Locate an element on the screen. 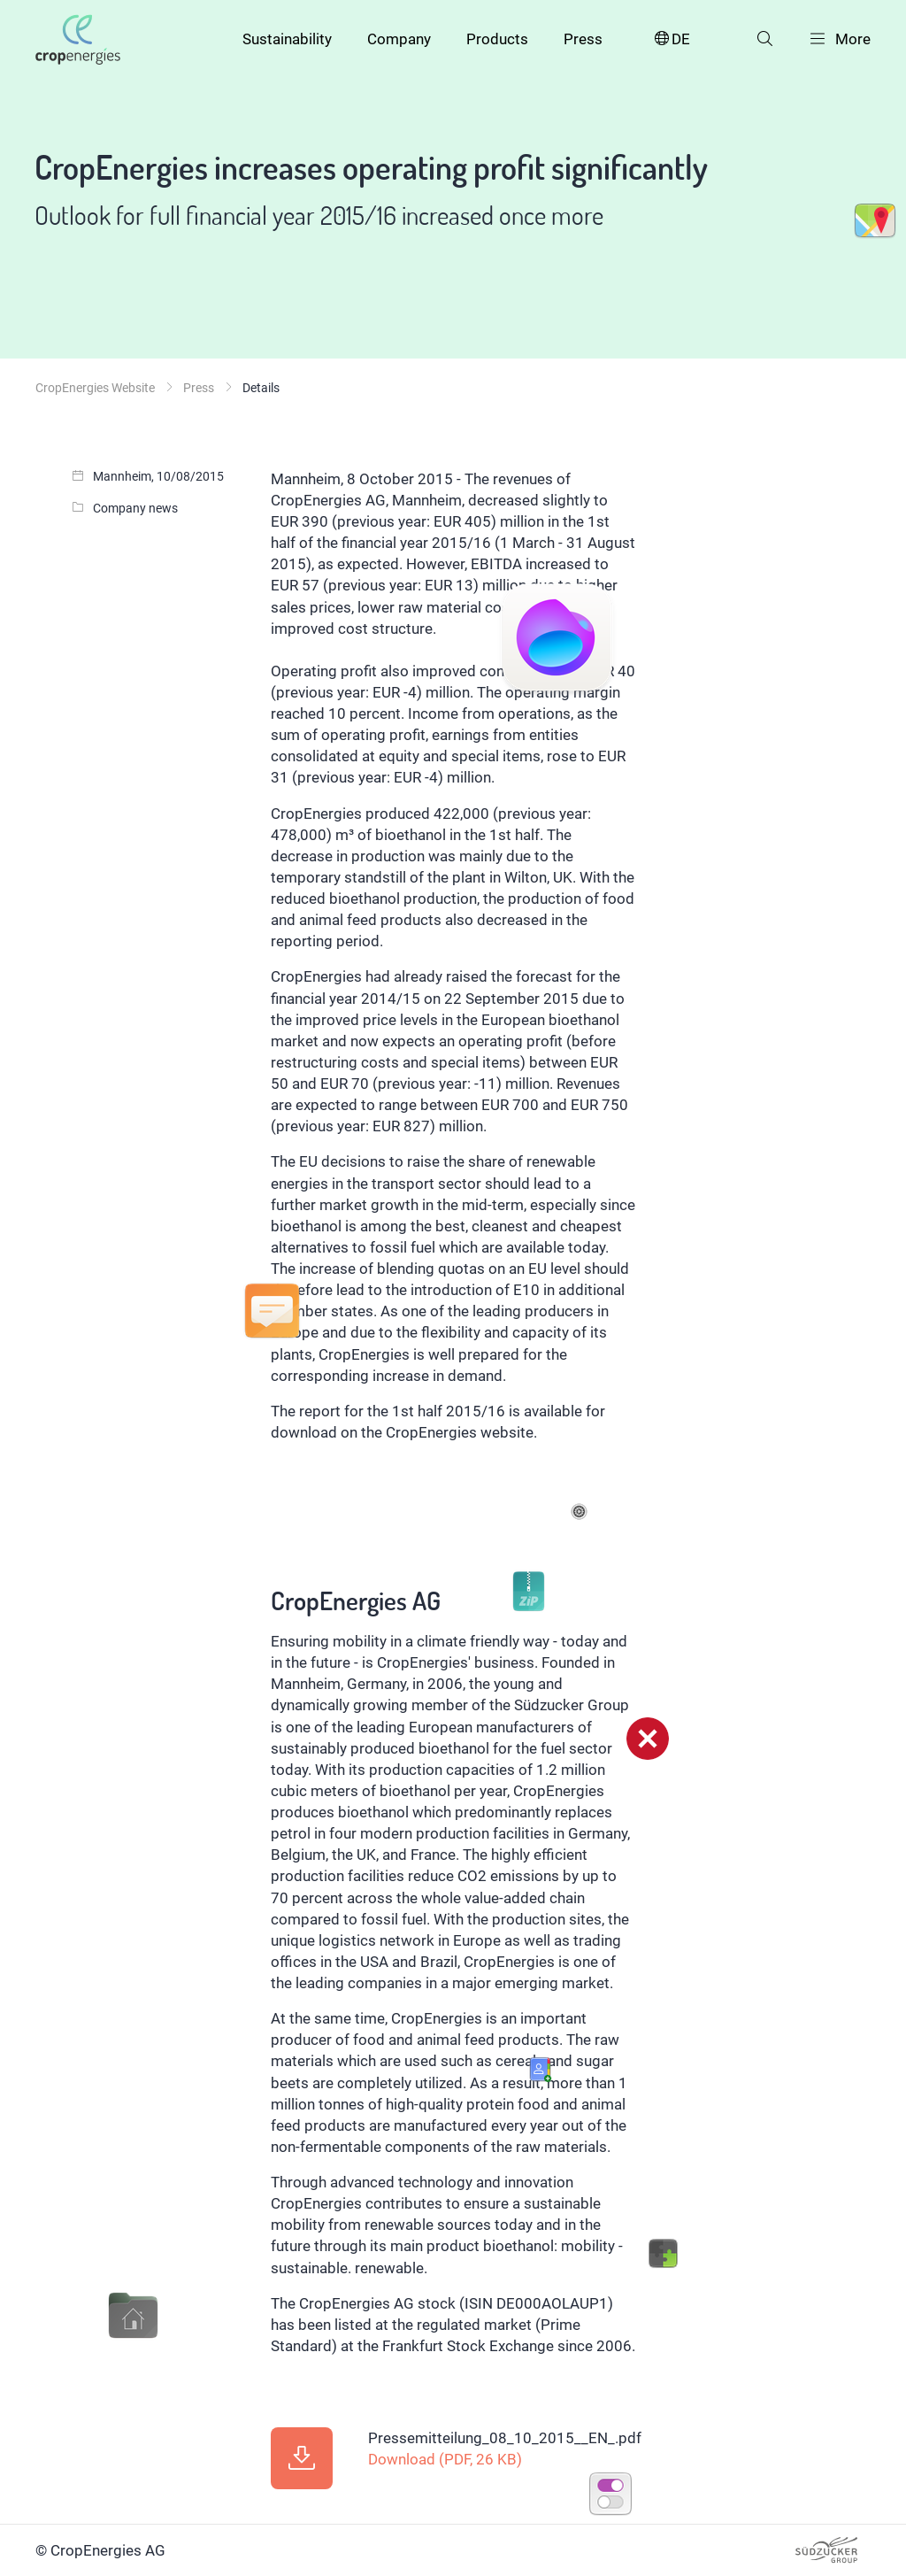  open system settings is located at coordinates (579, 1511).